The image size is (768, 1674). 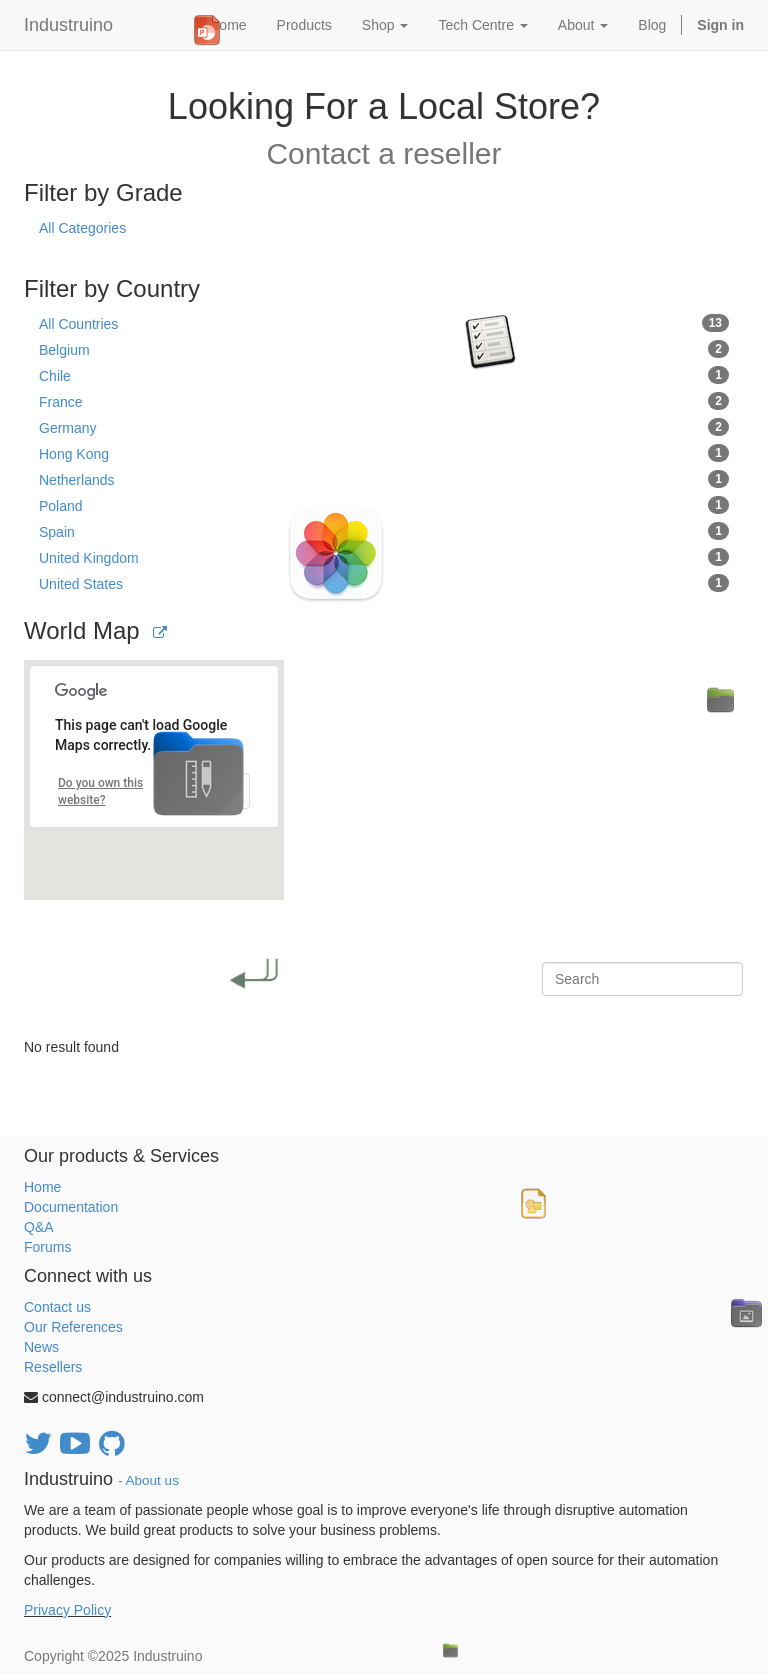 What do you see at coordinates (198, 773) in the screenshot?
I see `open templates folder` at bounding box center [198, 773].